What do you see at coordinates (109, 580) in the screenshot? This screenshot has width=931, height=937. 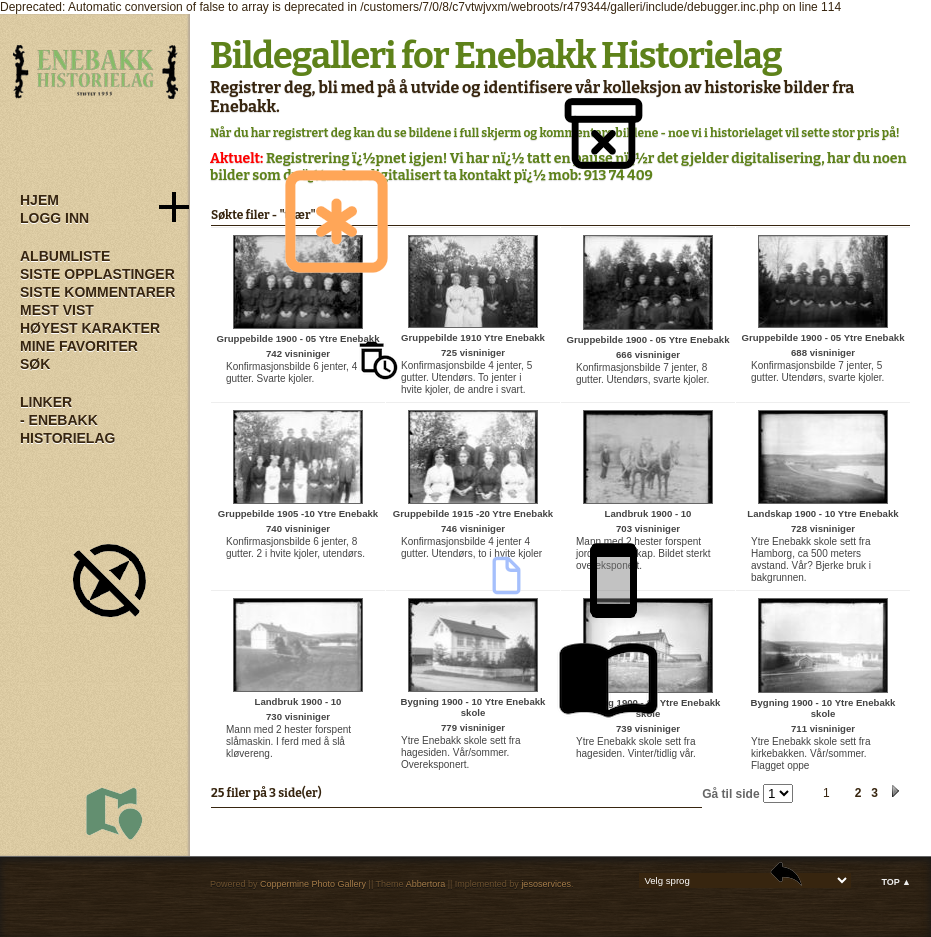 I see `disable compass or navigation features` at bounding box center [109, 580].